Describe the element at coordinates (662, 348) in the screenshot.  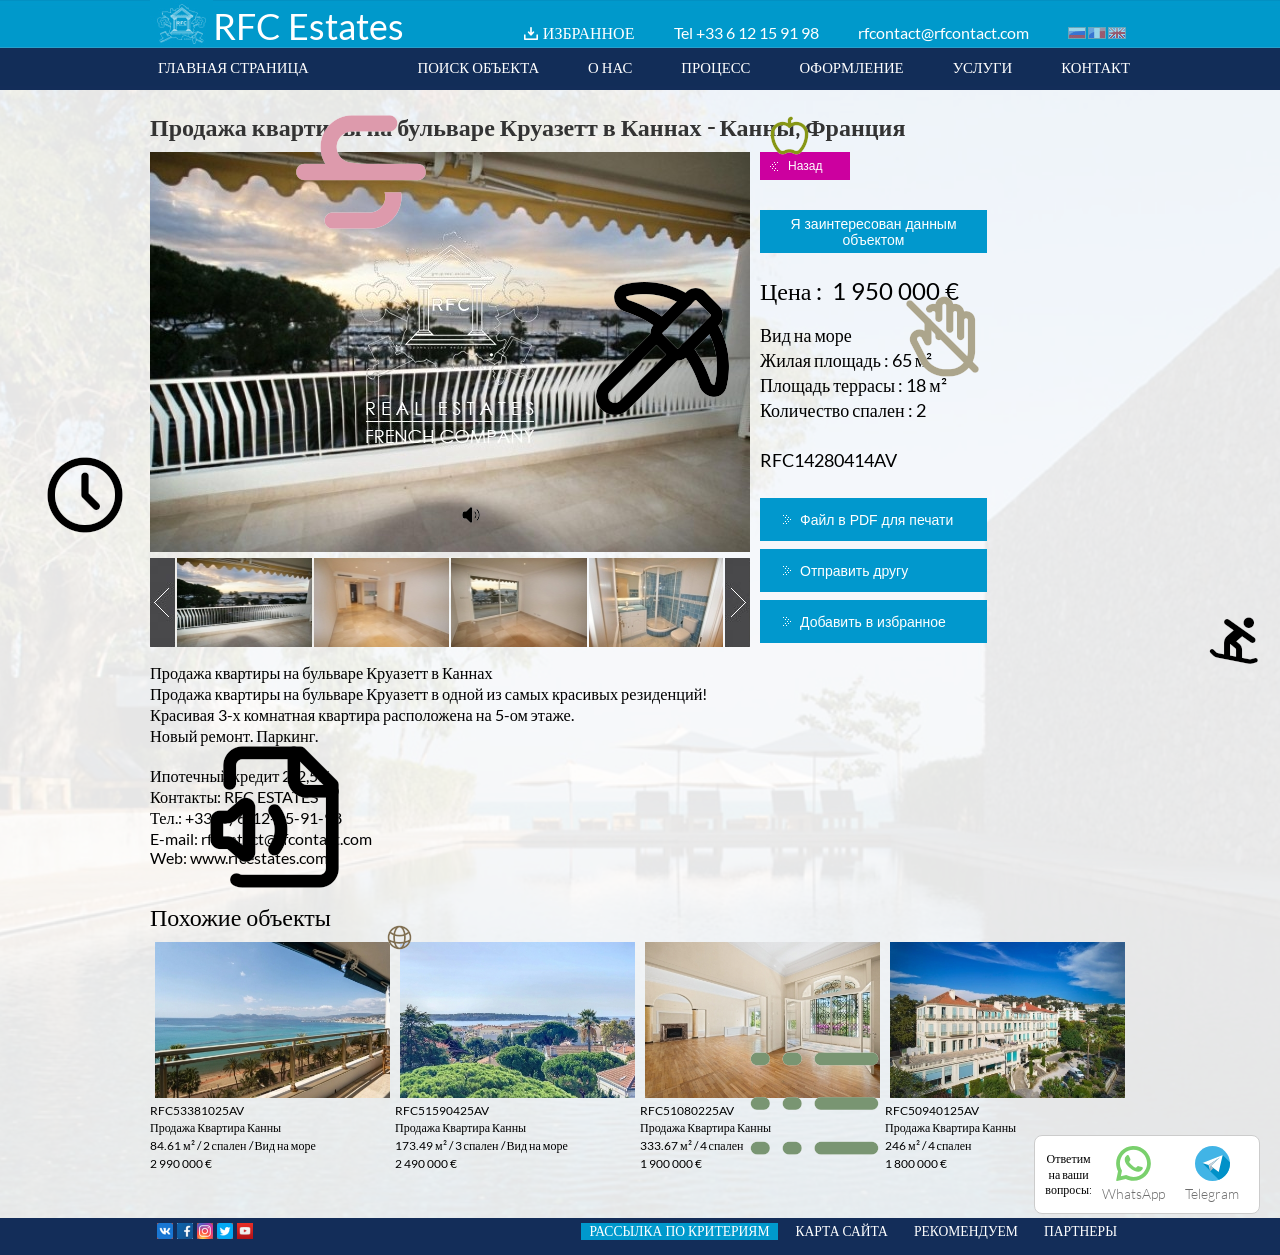
I see `mining or resource gathering tool` at that location.